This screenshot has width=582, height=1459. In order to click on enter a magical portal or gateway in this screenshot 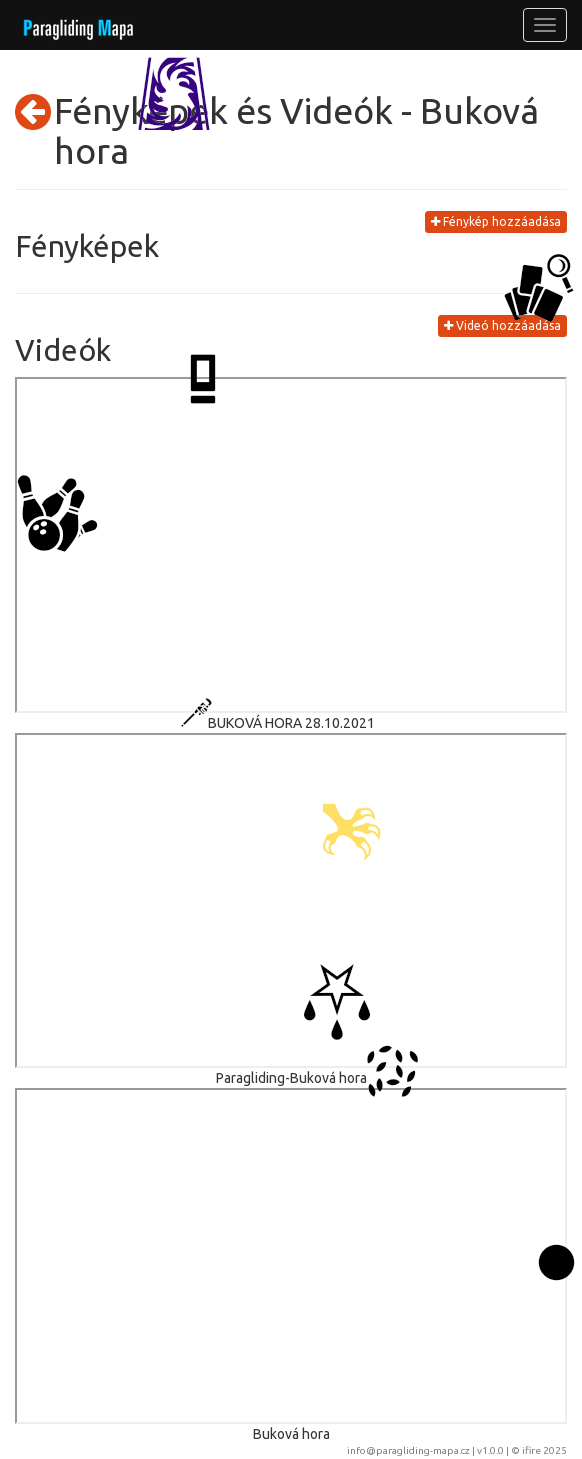, I will do `click(174, 94)`.